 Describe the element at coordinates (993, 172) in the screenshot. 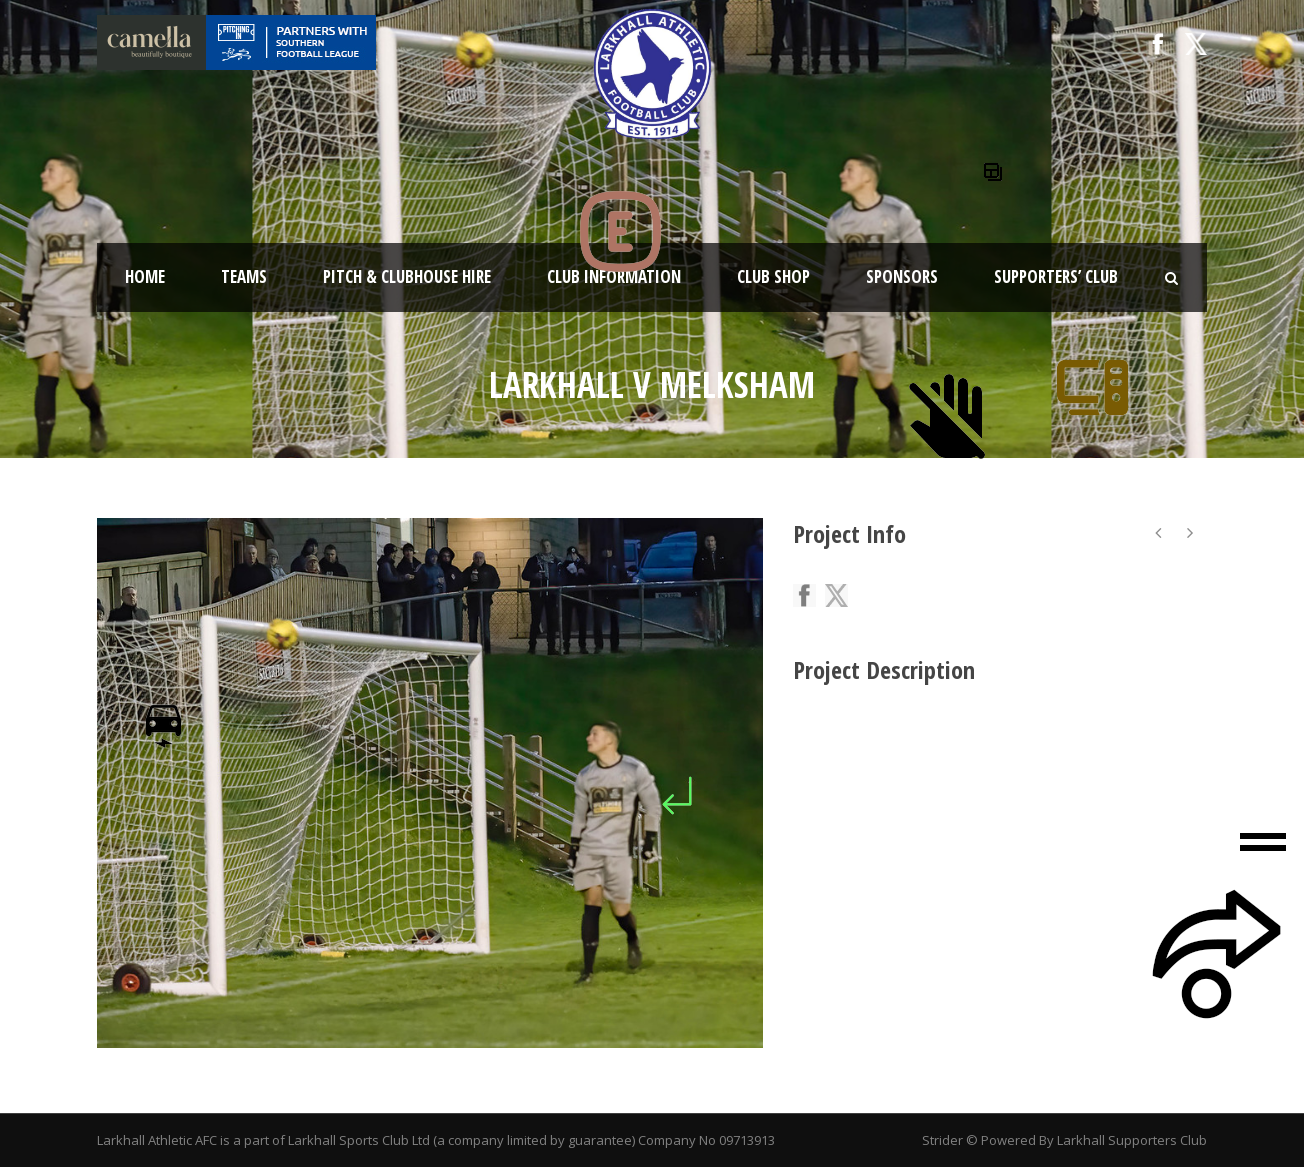

I see `create a backup of table data` at that location.